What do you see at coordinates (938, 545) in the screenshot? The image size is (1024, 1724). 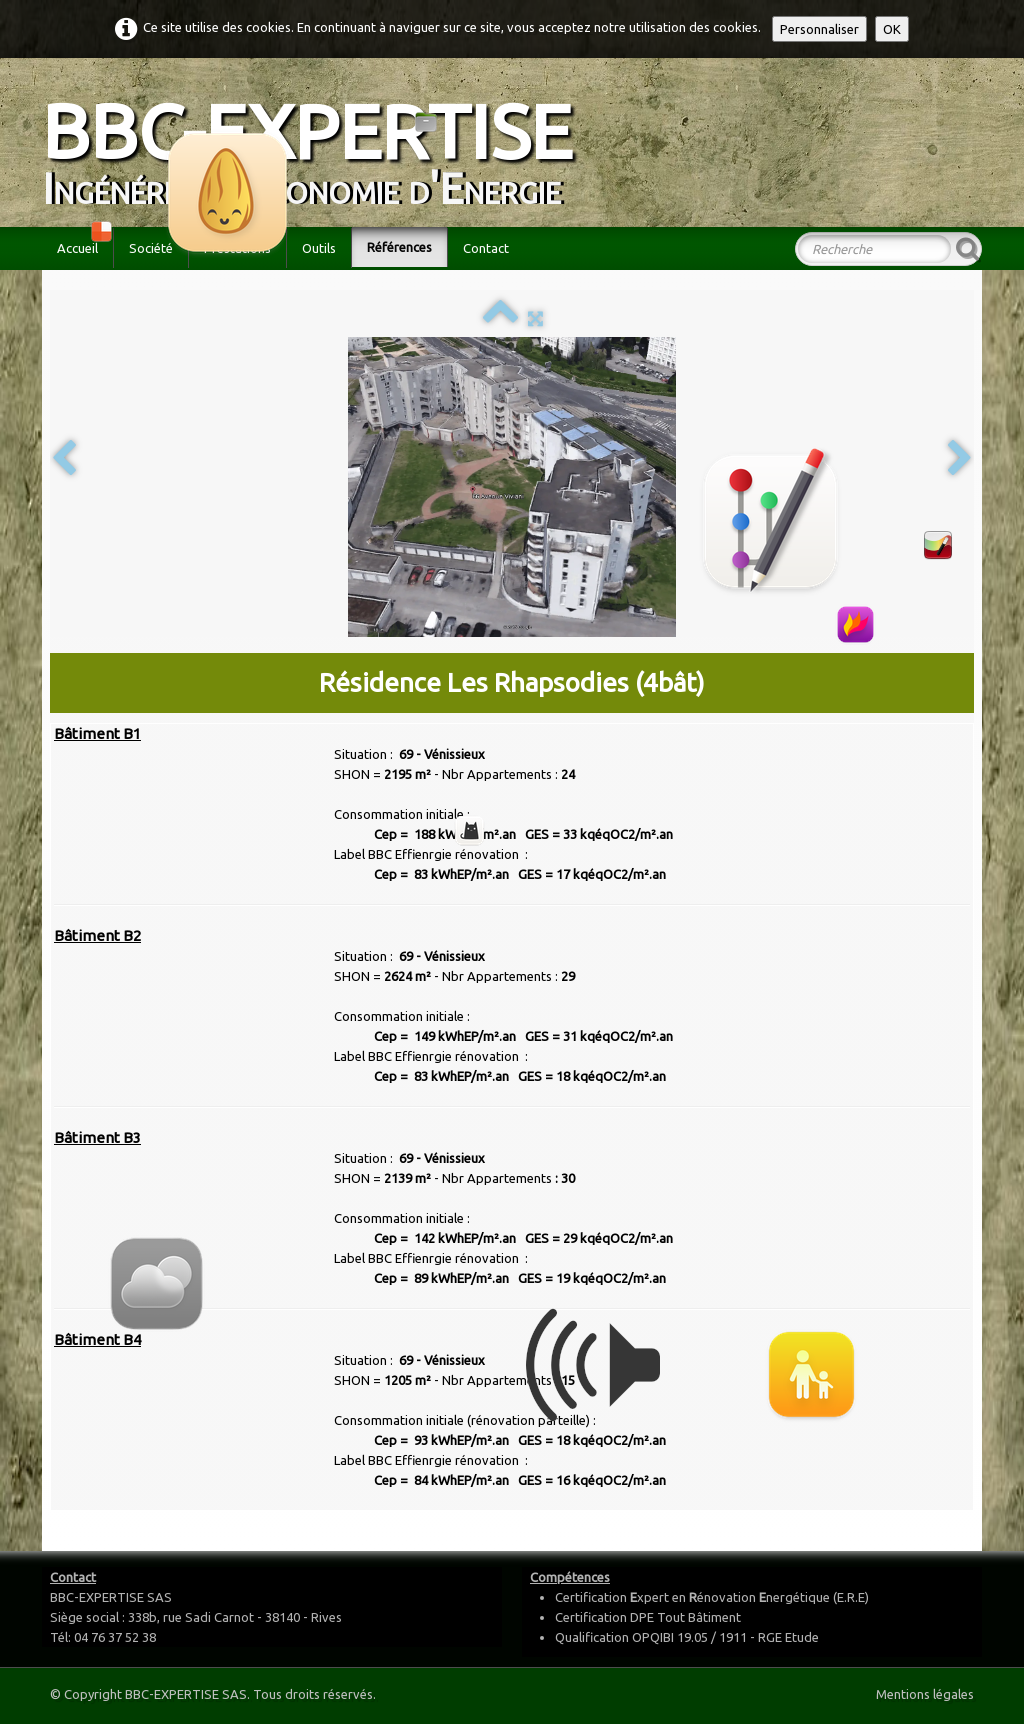 I see `open winetricks application` at bounding box center [938, 545].